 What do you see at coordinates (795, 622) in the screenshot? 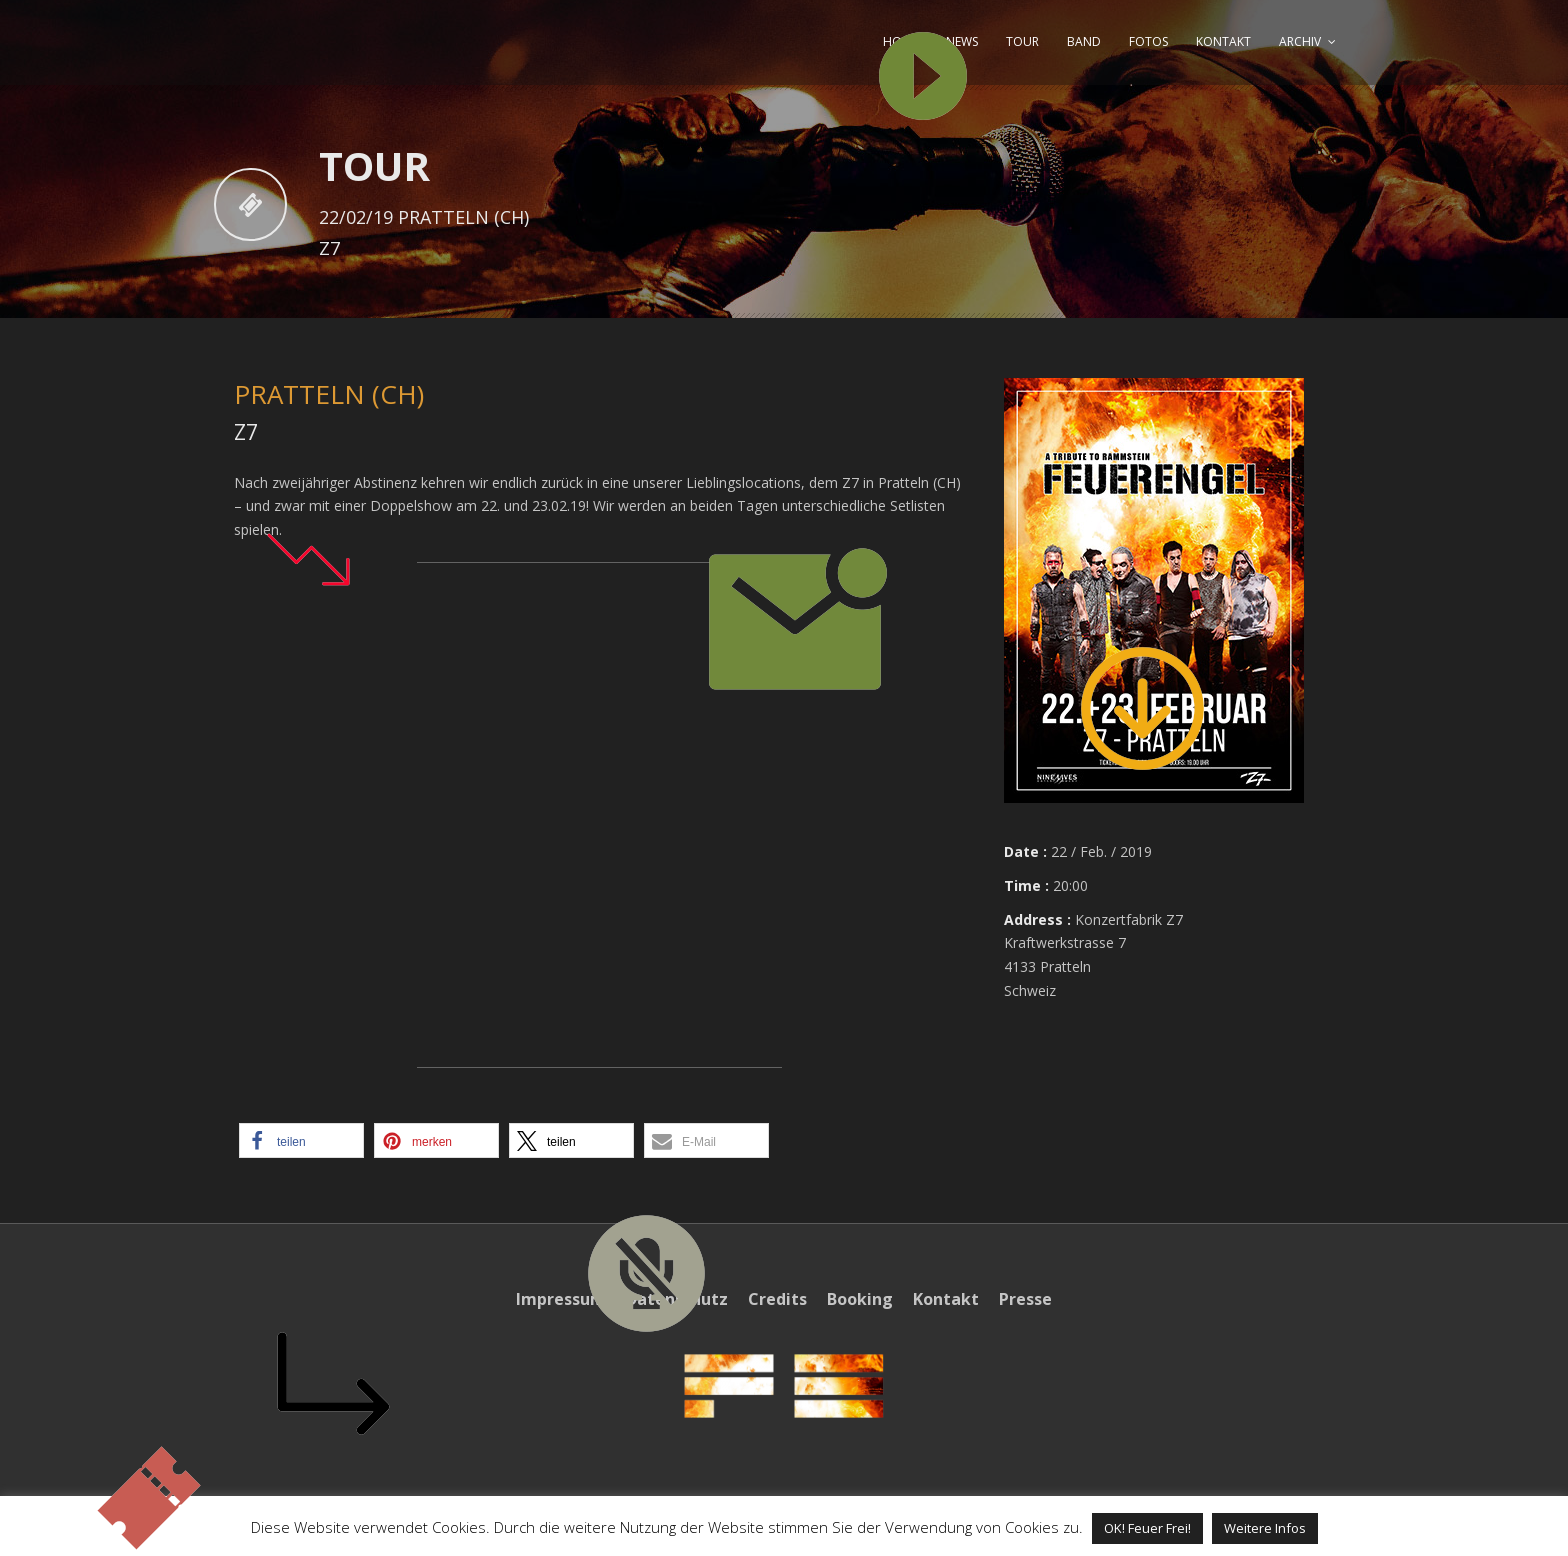
I see `indicates unread email in inbox` at bounding box center [795, 622].